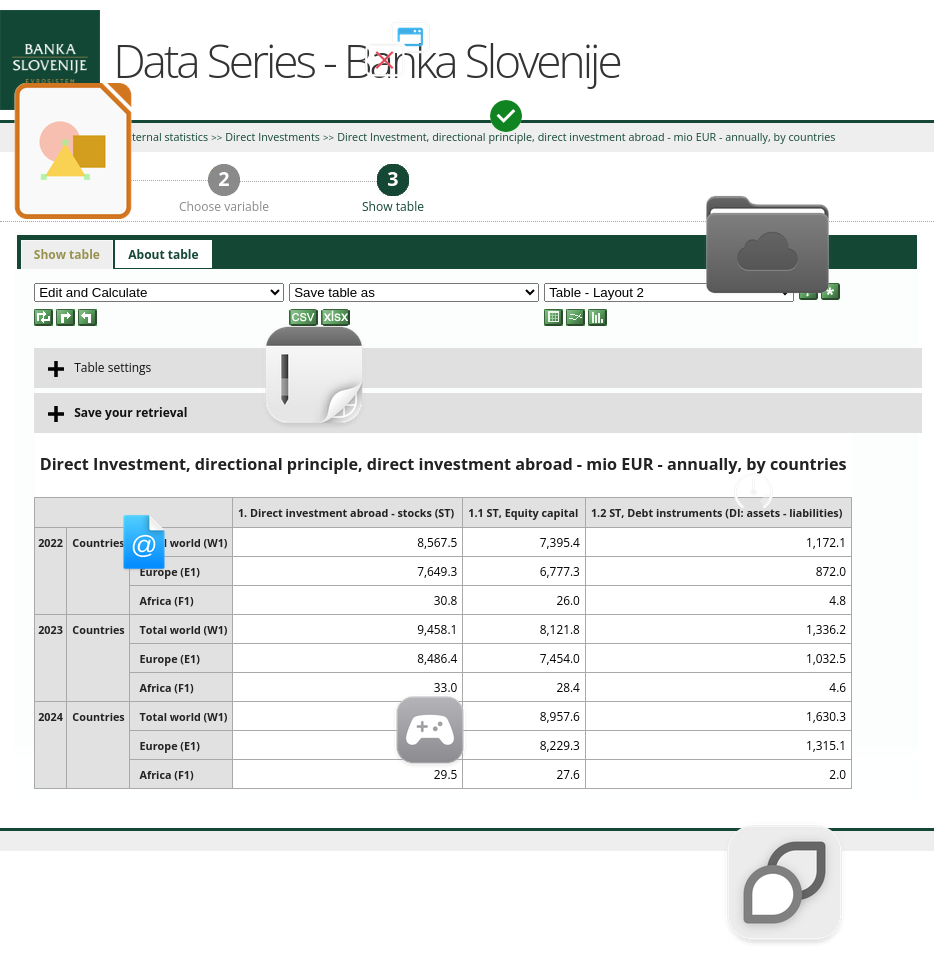 This screenshot has height=962, width=934. Describe the element at coordinates (767, 244) in the screenshot. I see `access cloud-synced files and folders` at that location.